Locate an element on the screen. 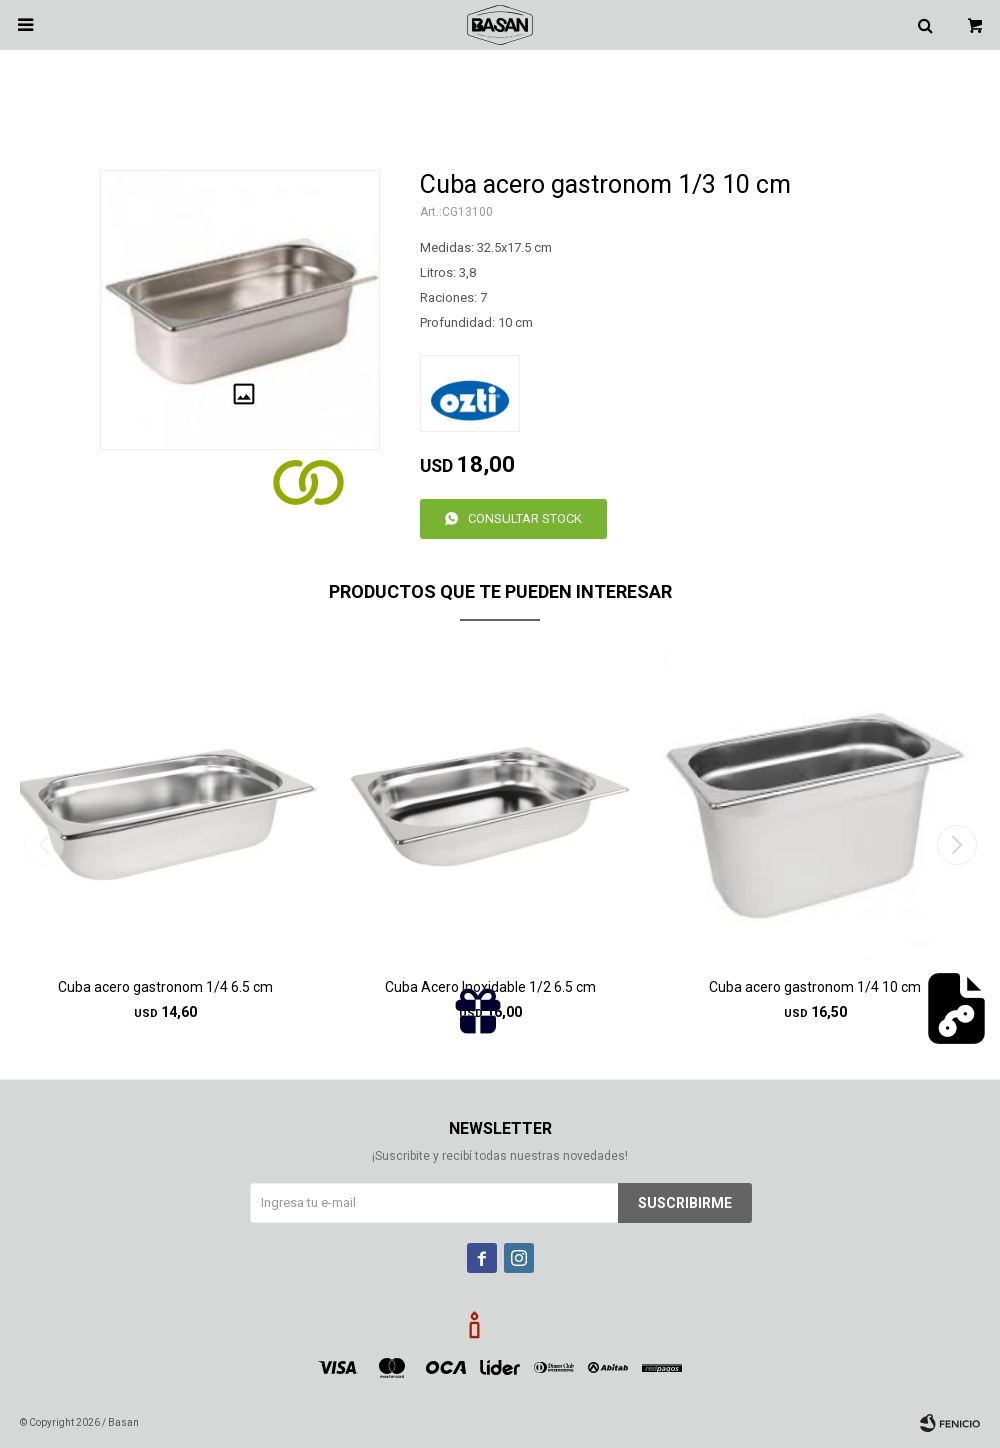  insert an image into your document is located at coordinates (244, 394).